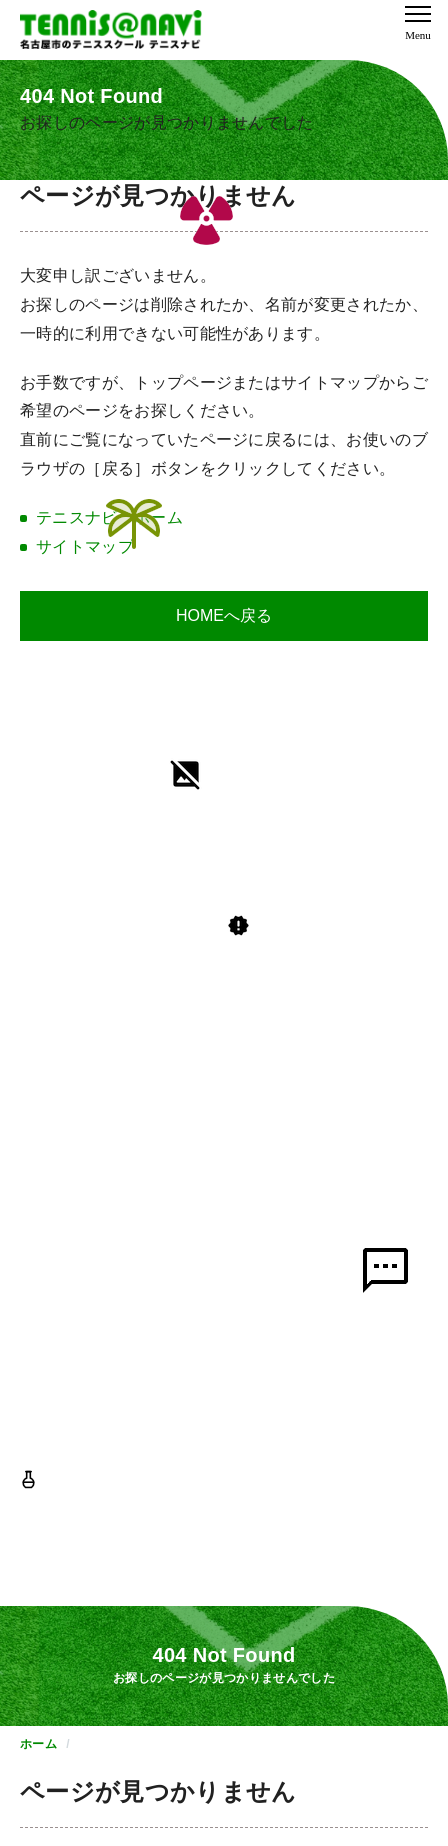 Image resolution: width=448 pixels, height=1846 pixels. I want to click on indicates new or recently added content, so click(238, 925).